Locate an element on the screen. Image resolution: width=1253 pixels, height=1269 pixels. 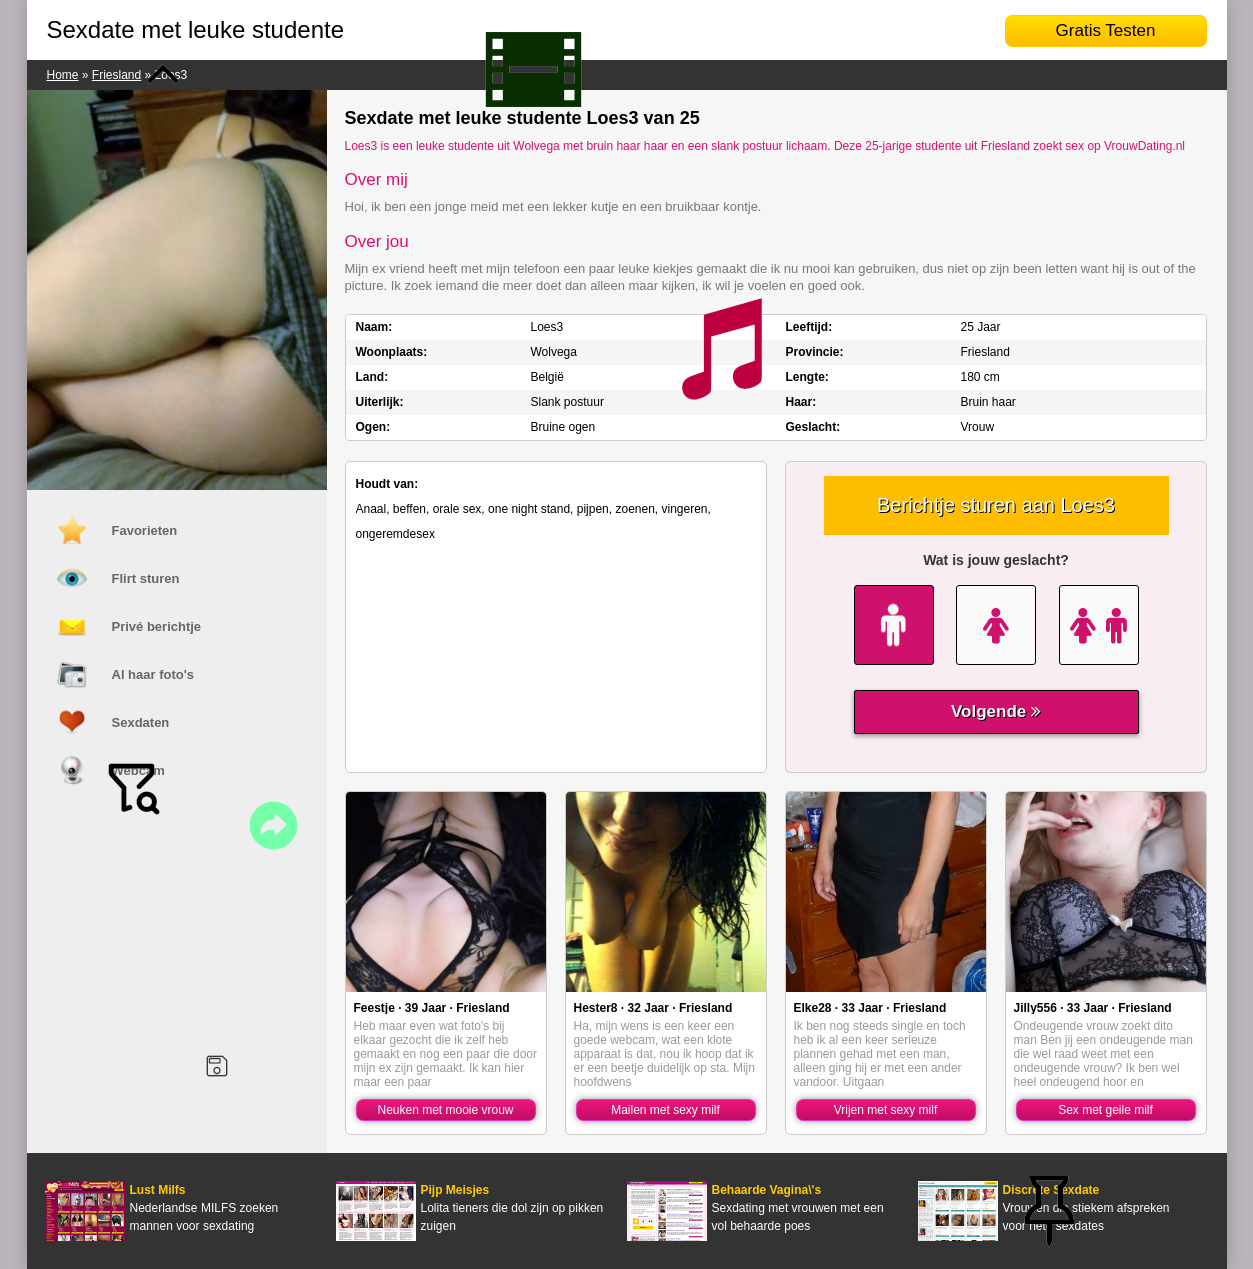
access video or film content is located at coordinates (533, 69).